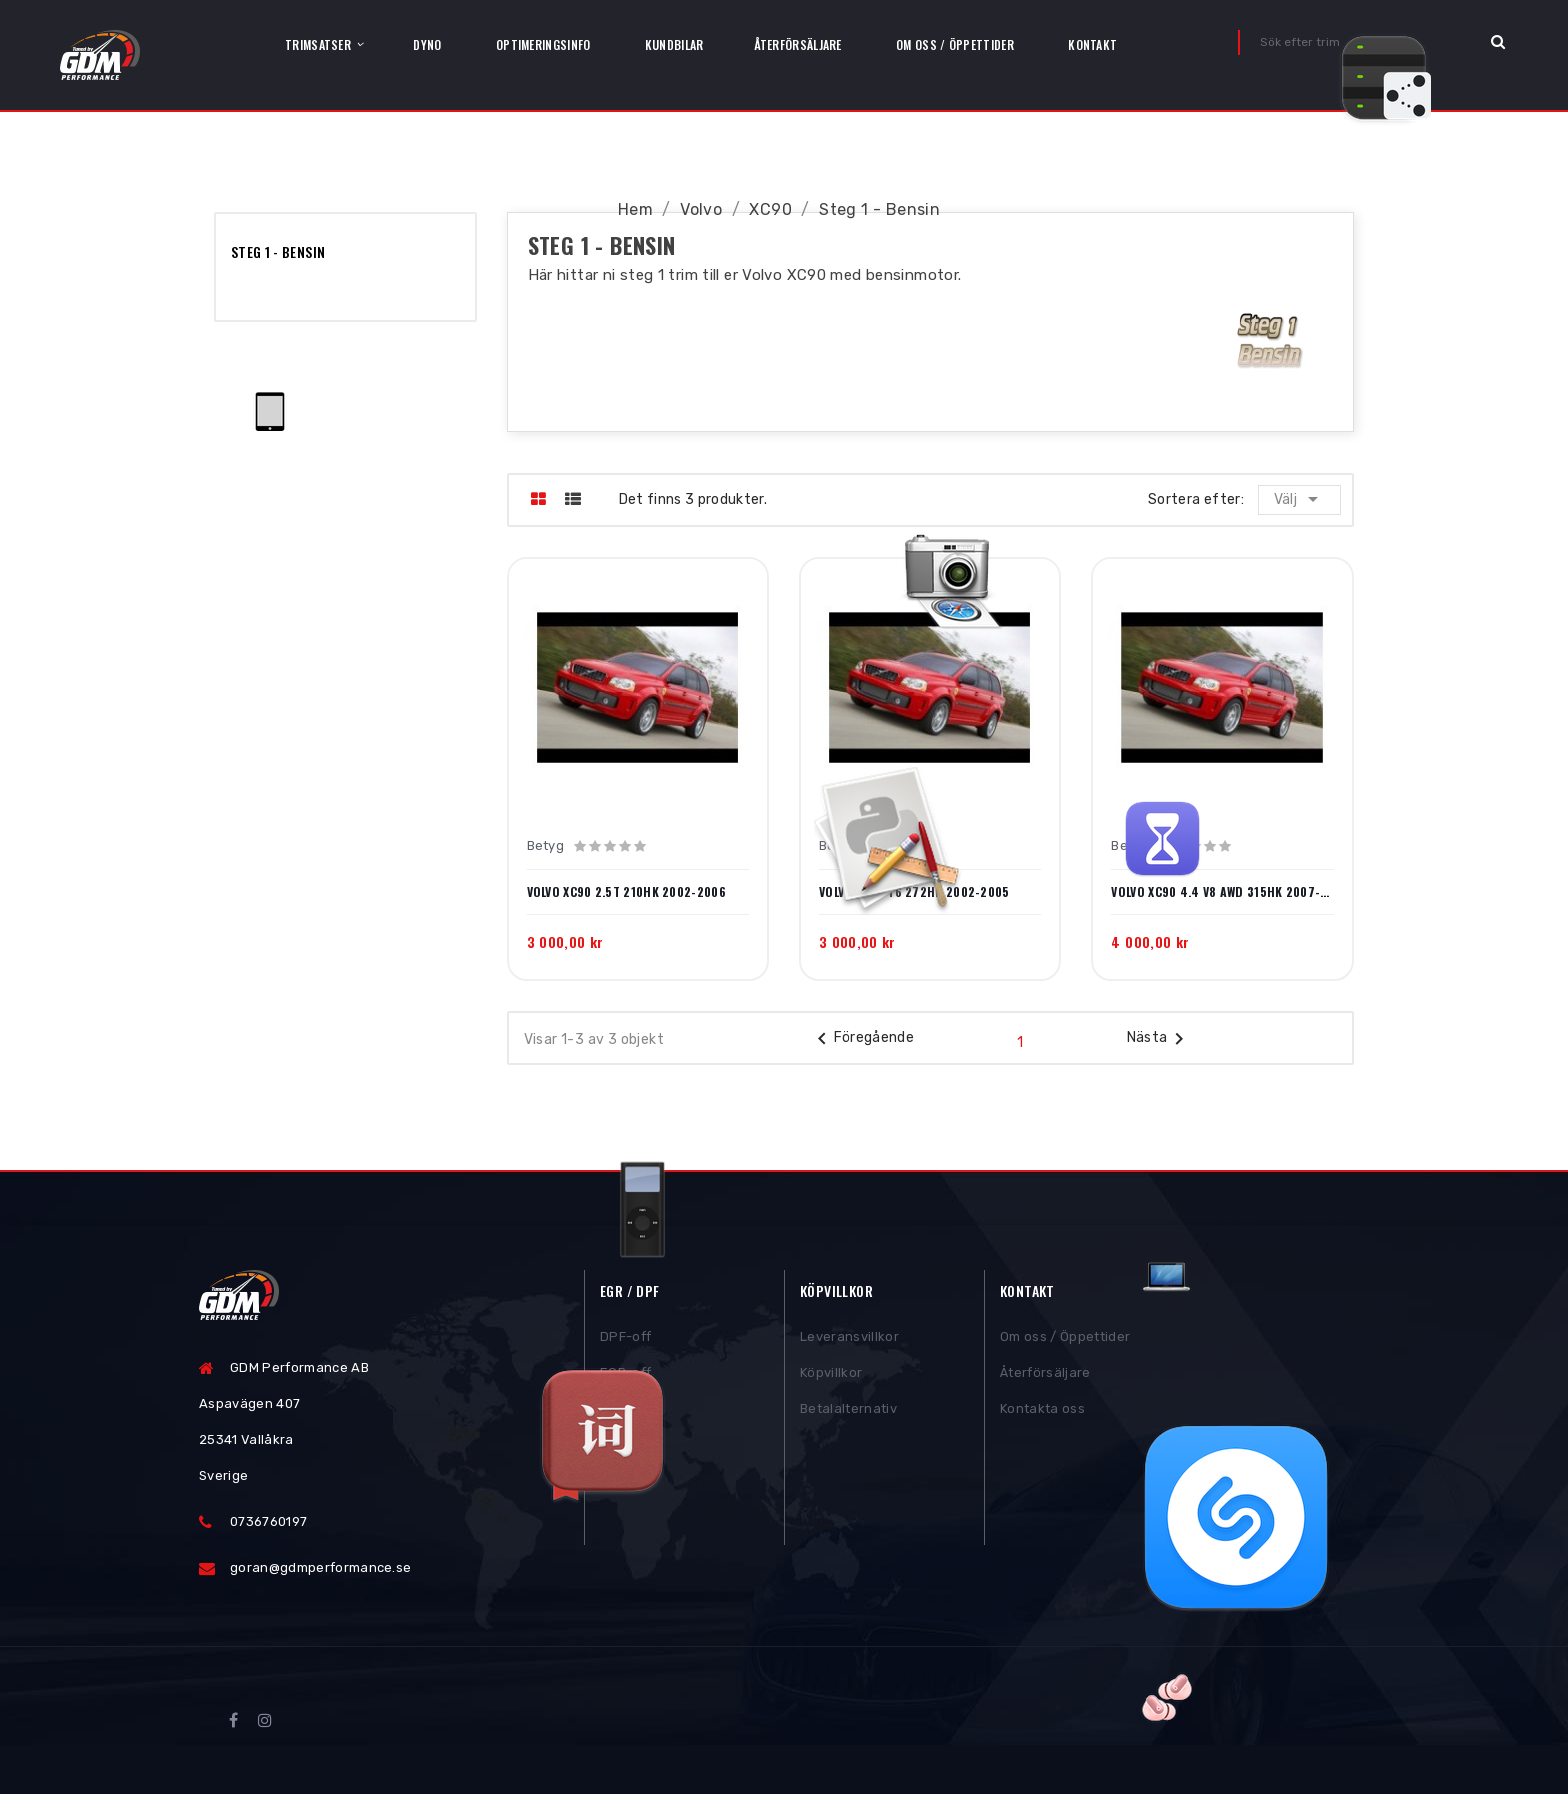  Describe the element at coordinates (270, 411) in the screenshot. I see `view connected iPad device` at that location.